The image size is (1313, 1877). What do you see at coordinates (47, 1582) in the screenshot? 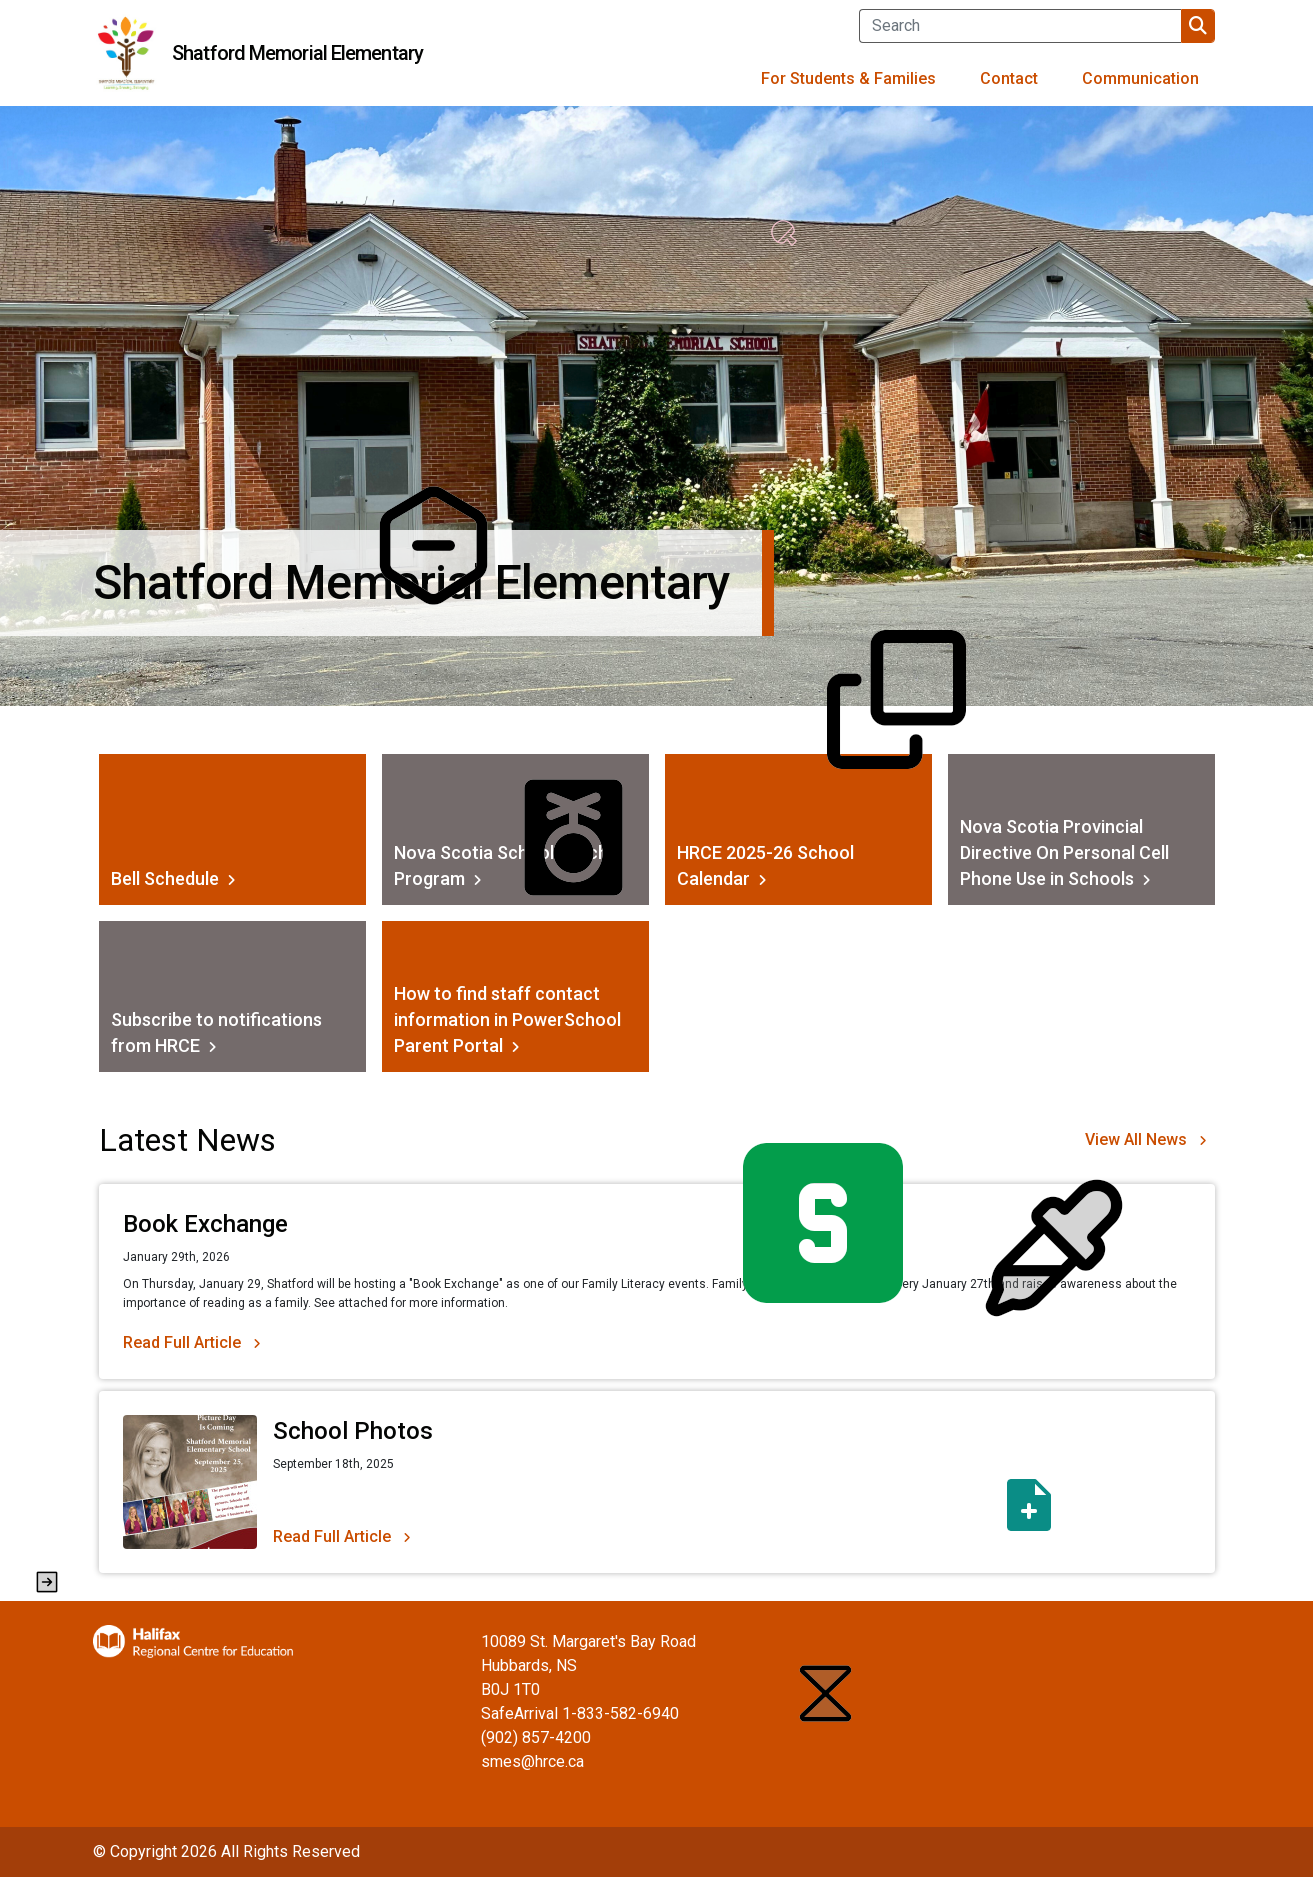
I see `proceed to the next step or screen` at bounding box center [47, 1582].